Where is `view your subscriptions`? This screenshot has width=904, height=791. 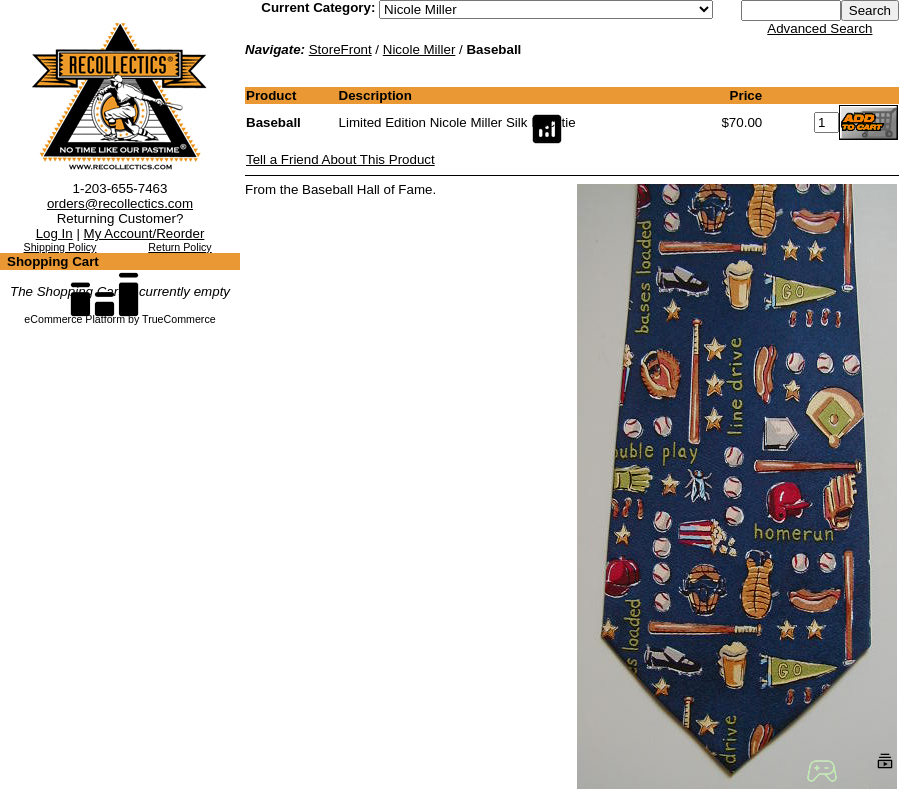
view your subscriptions is located at coordinates (885, 761).